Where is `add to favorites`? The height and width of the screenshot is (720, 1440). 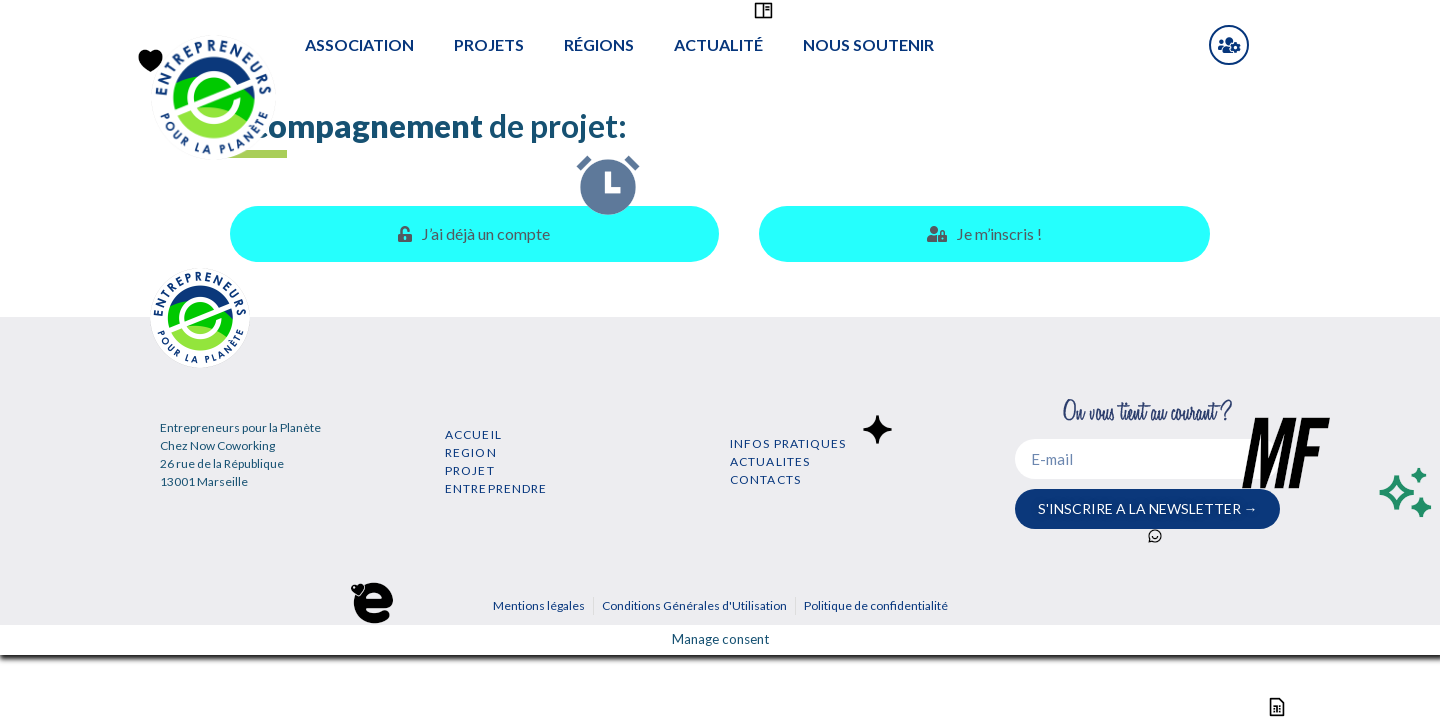
add to favorites is located at coordinates (150, 60).